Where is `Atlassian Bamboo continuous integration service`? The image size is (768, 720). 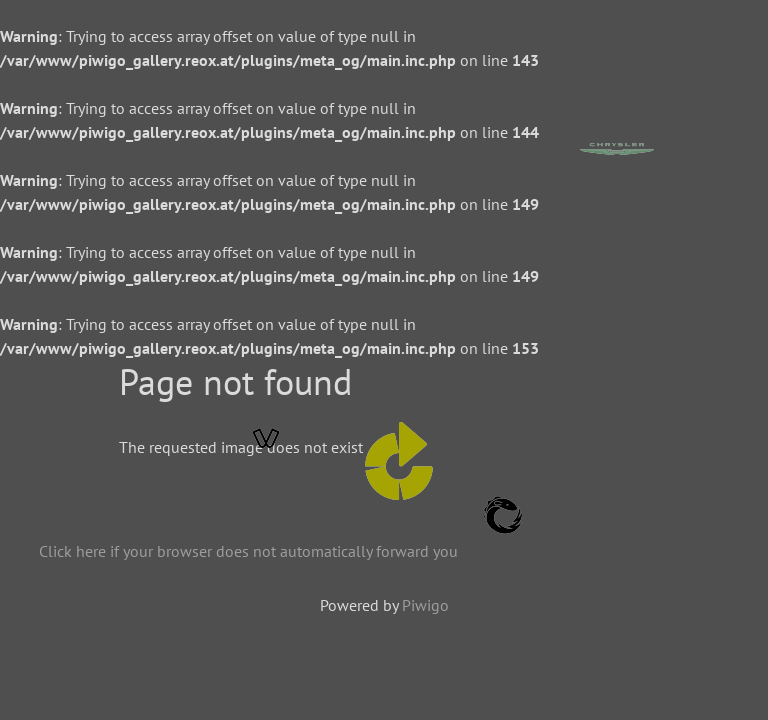 Atlassian Bamboo continuous integration service is located at coordinates (399, 461).